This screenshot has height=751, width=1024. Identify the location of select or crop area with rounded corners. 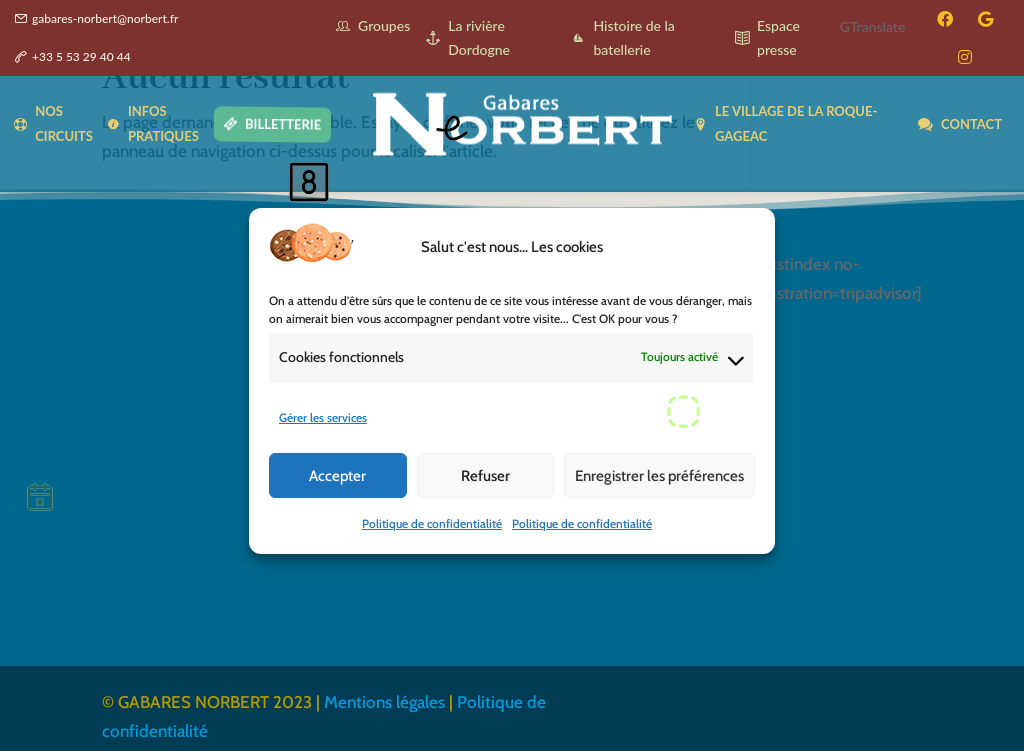
(683, 411).